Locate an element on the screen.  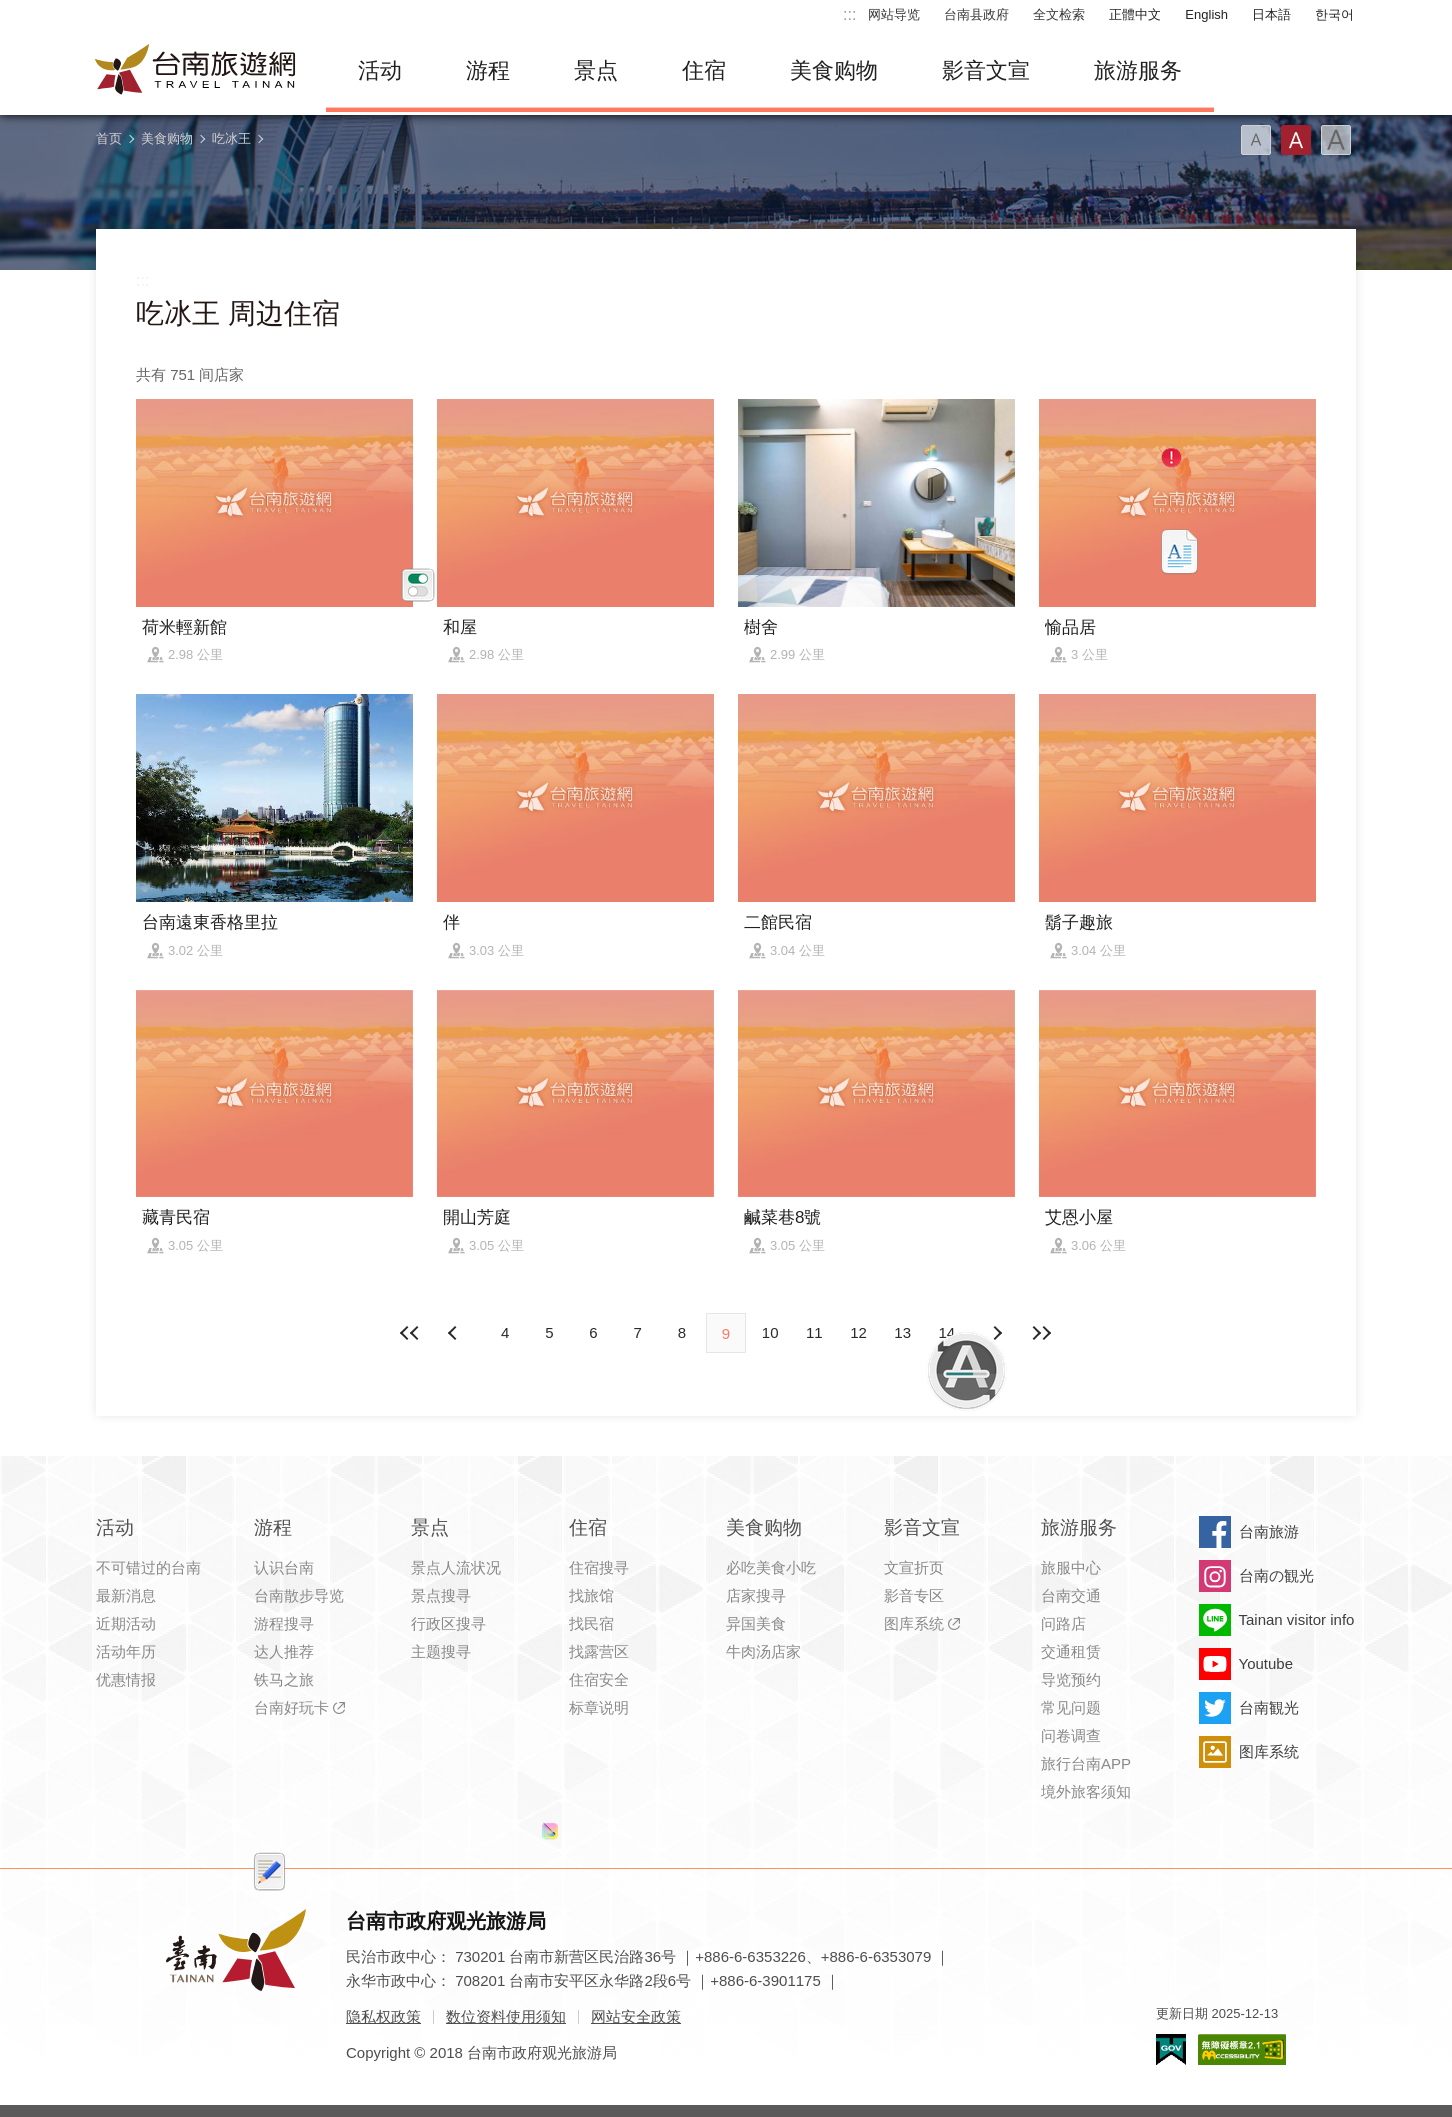
open the text editor app is located at coordinates (269, 1871).